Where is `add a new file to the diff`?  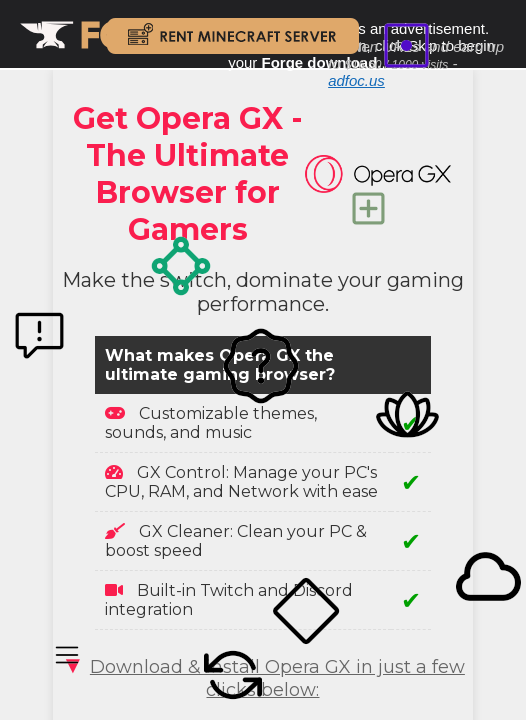
add a new file to the diff is located at coordinates (368, 208).